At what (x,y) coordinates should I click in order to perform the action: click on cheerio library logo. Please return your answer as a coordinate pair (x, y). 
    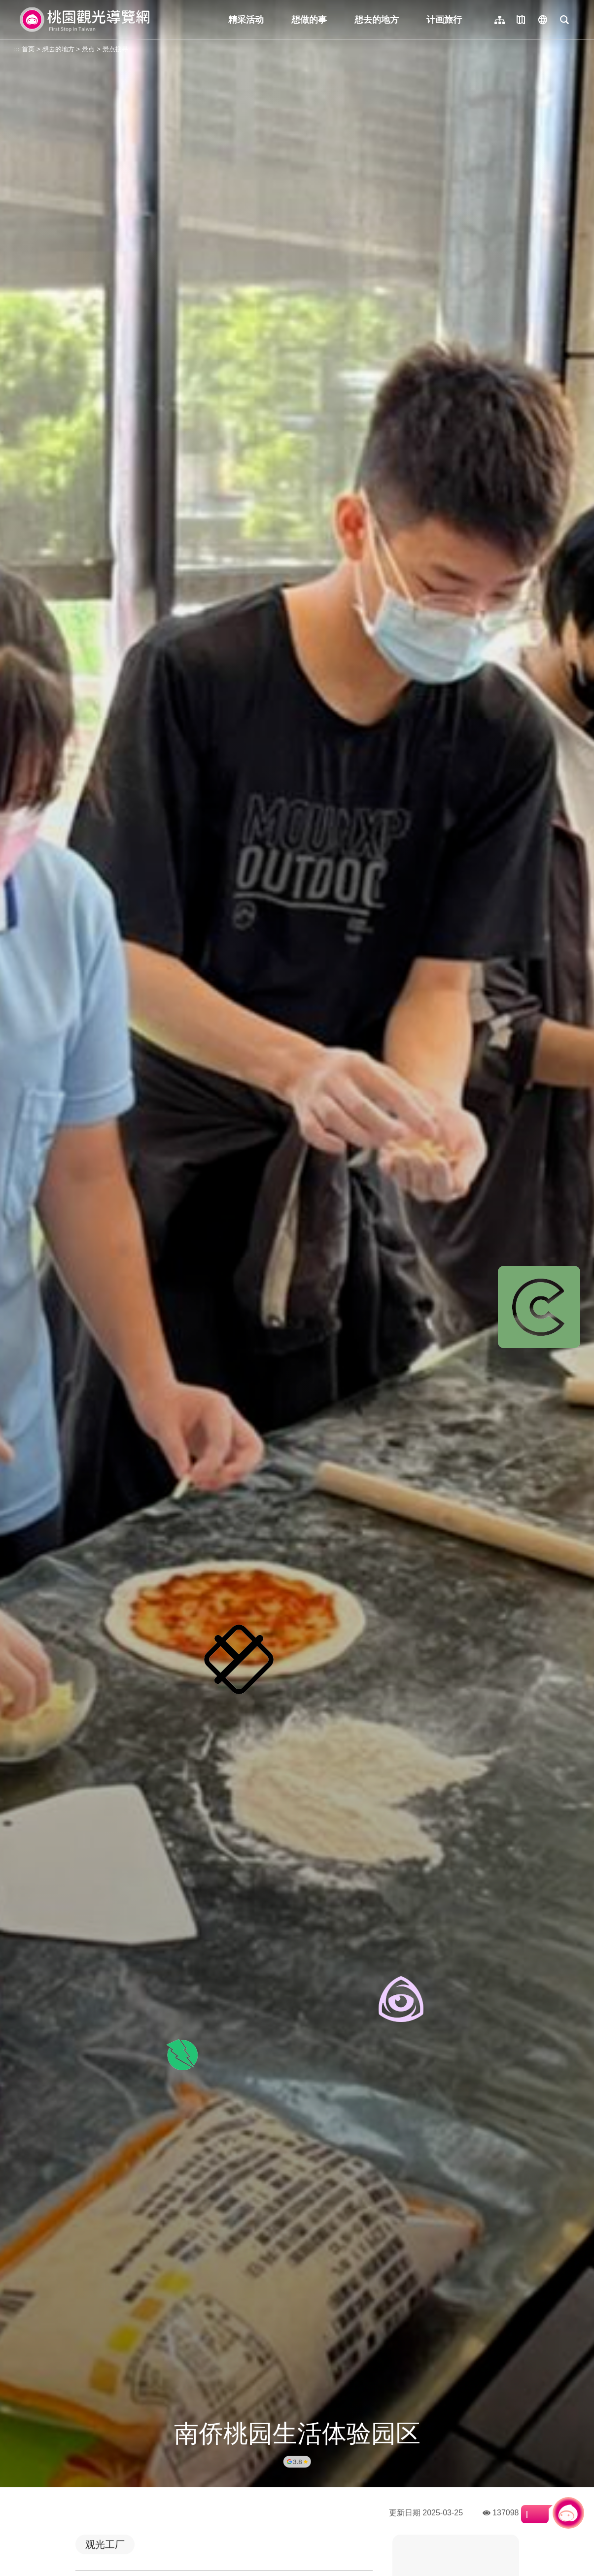
    Looking at the image, I should click on (539, 1307).